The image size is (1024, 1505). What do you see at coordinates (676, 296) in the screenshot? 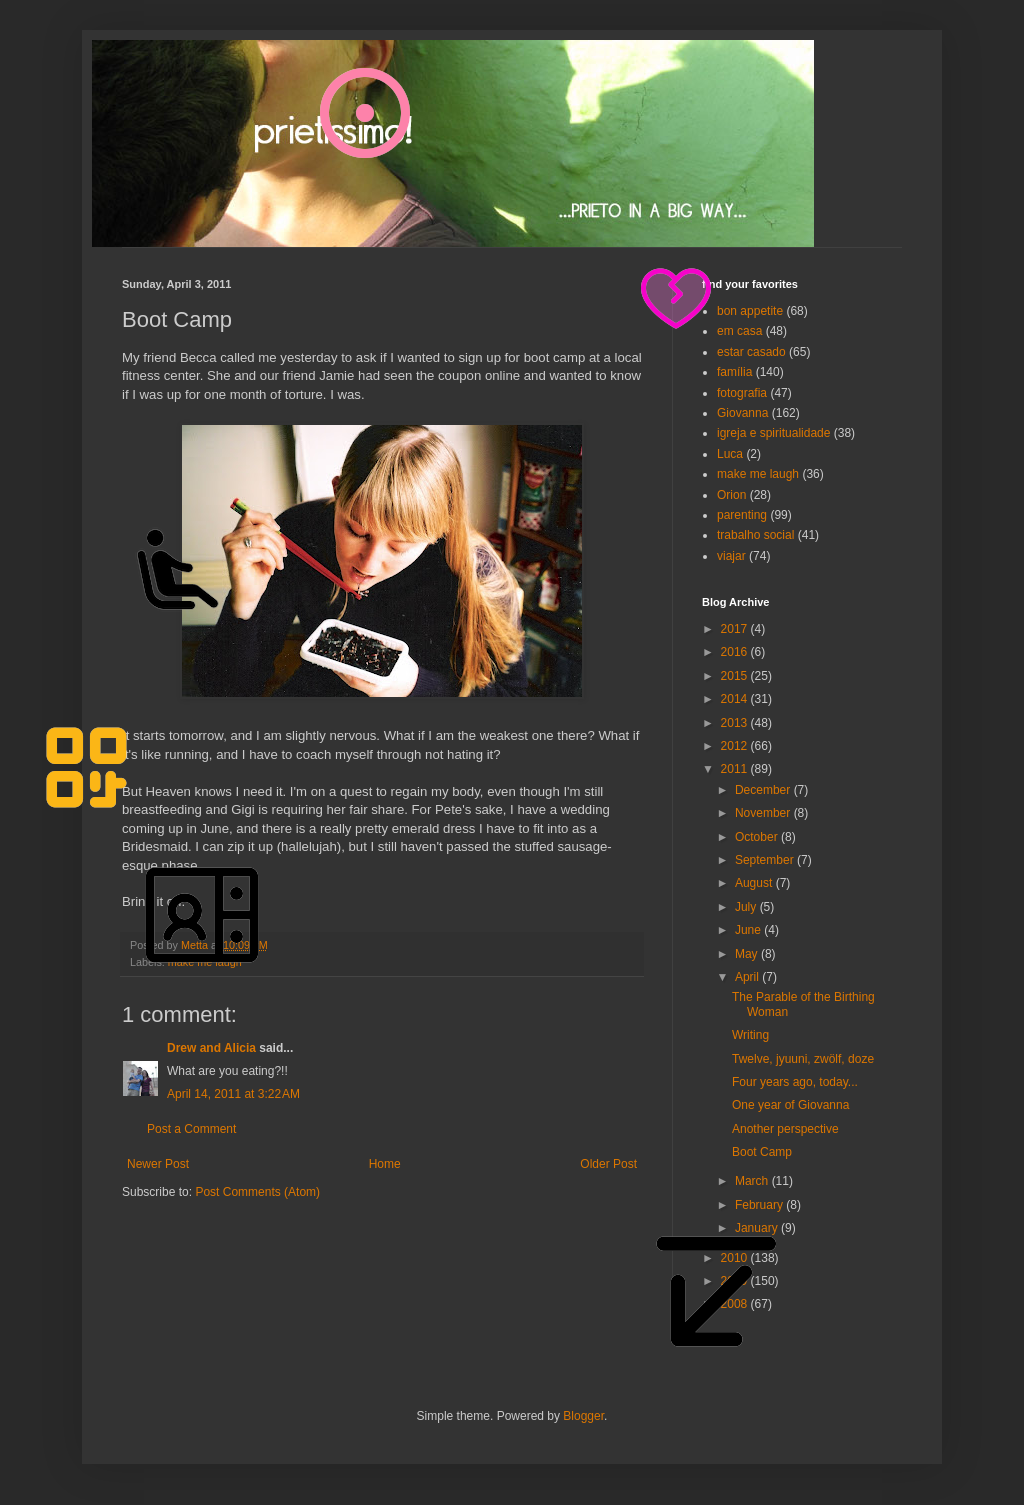
I see `unlike or remove from favorites` at bounding box center [676, 296].